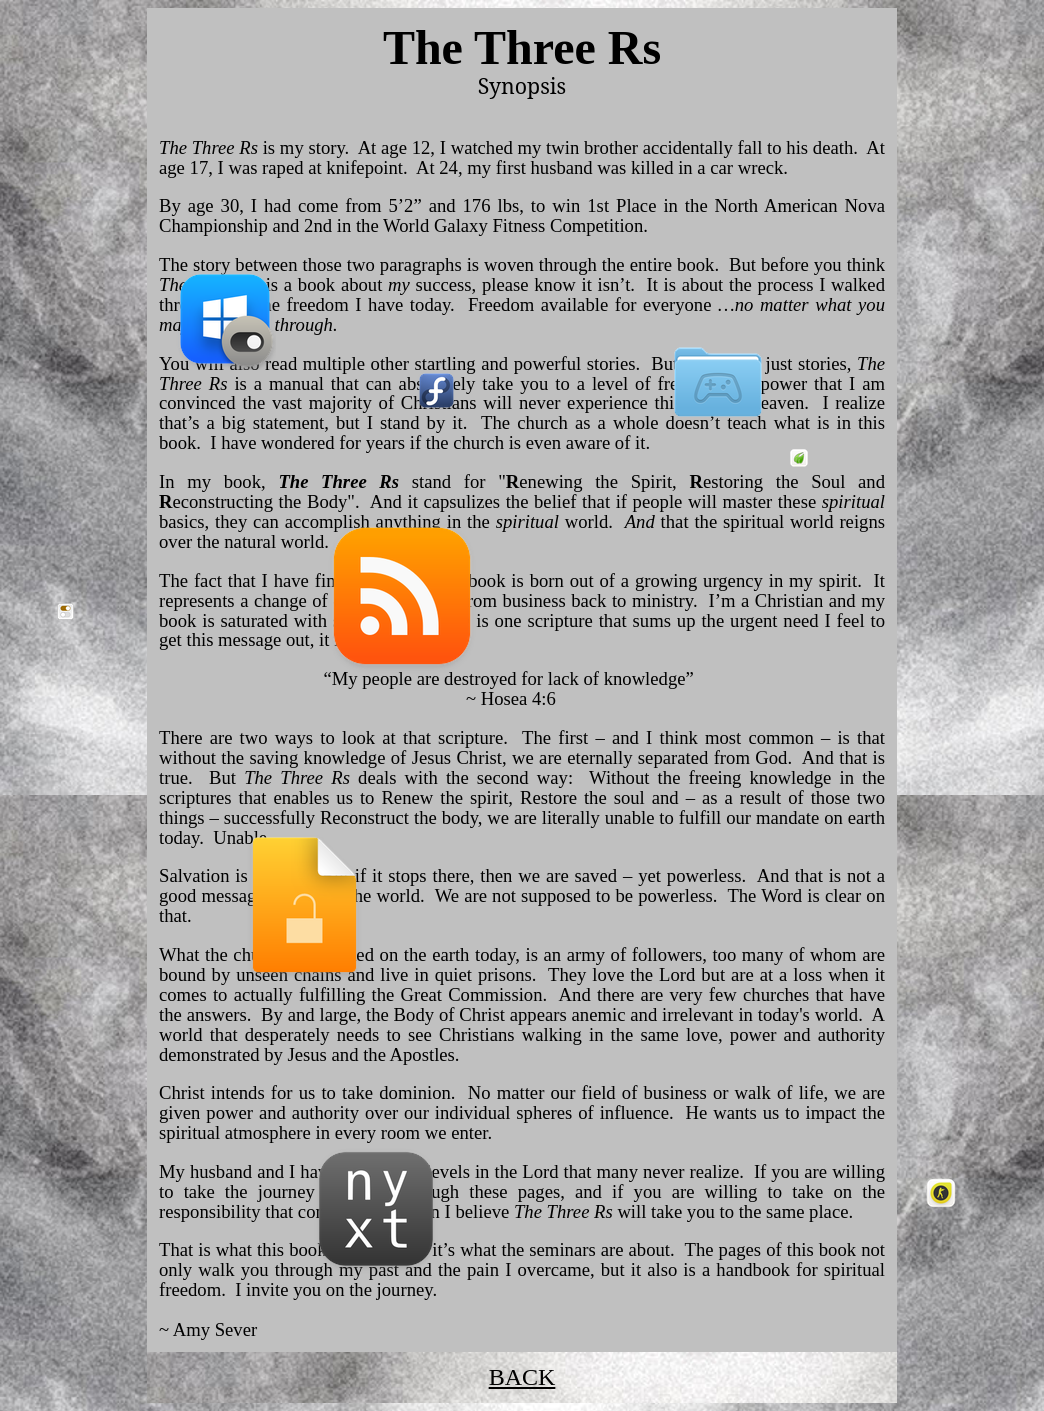 The image size is (1044, 1411). Describe the element at coordinates (304, 907) in the screenshot. I see `a skgc file type associated with security or encryption` at that location.